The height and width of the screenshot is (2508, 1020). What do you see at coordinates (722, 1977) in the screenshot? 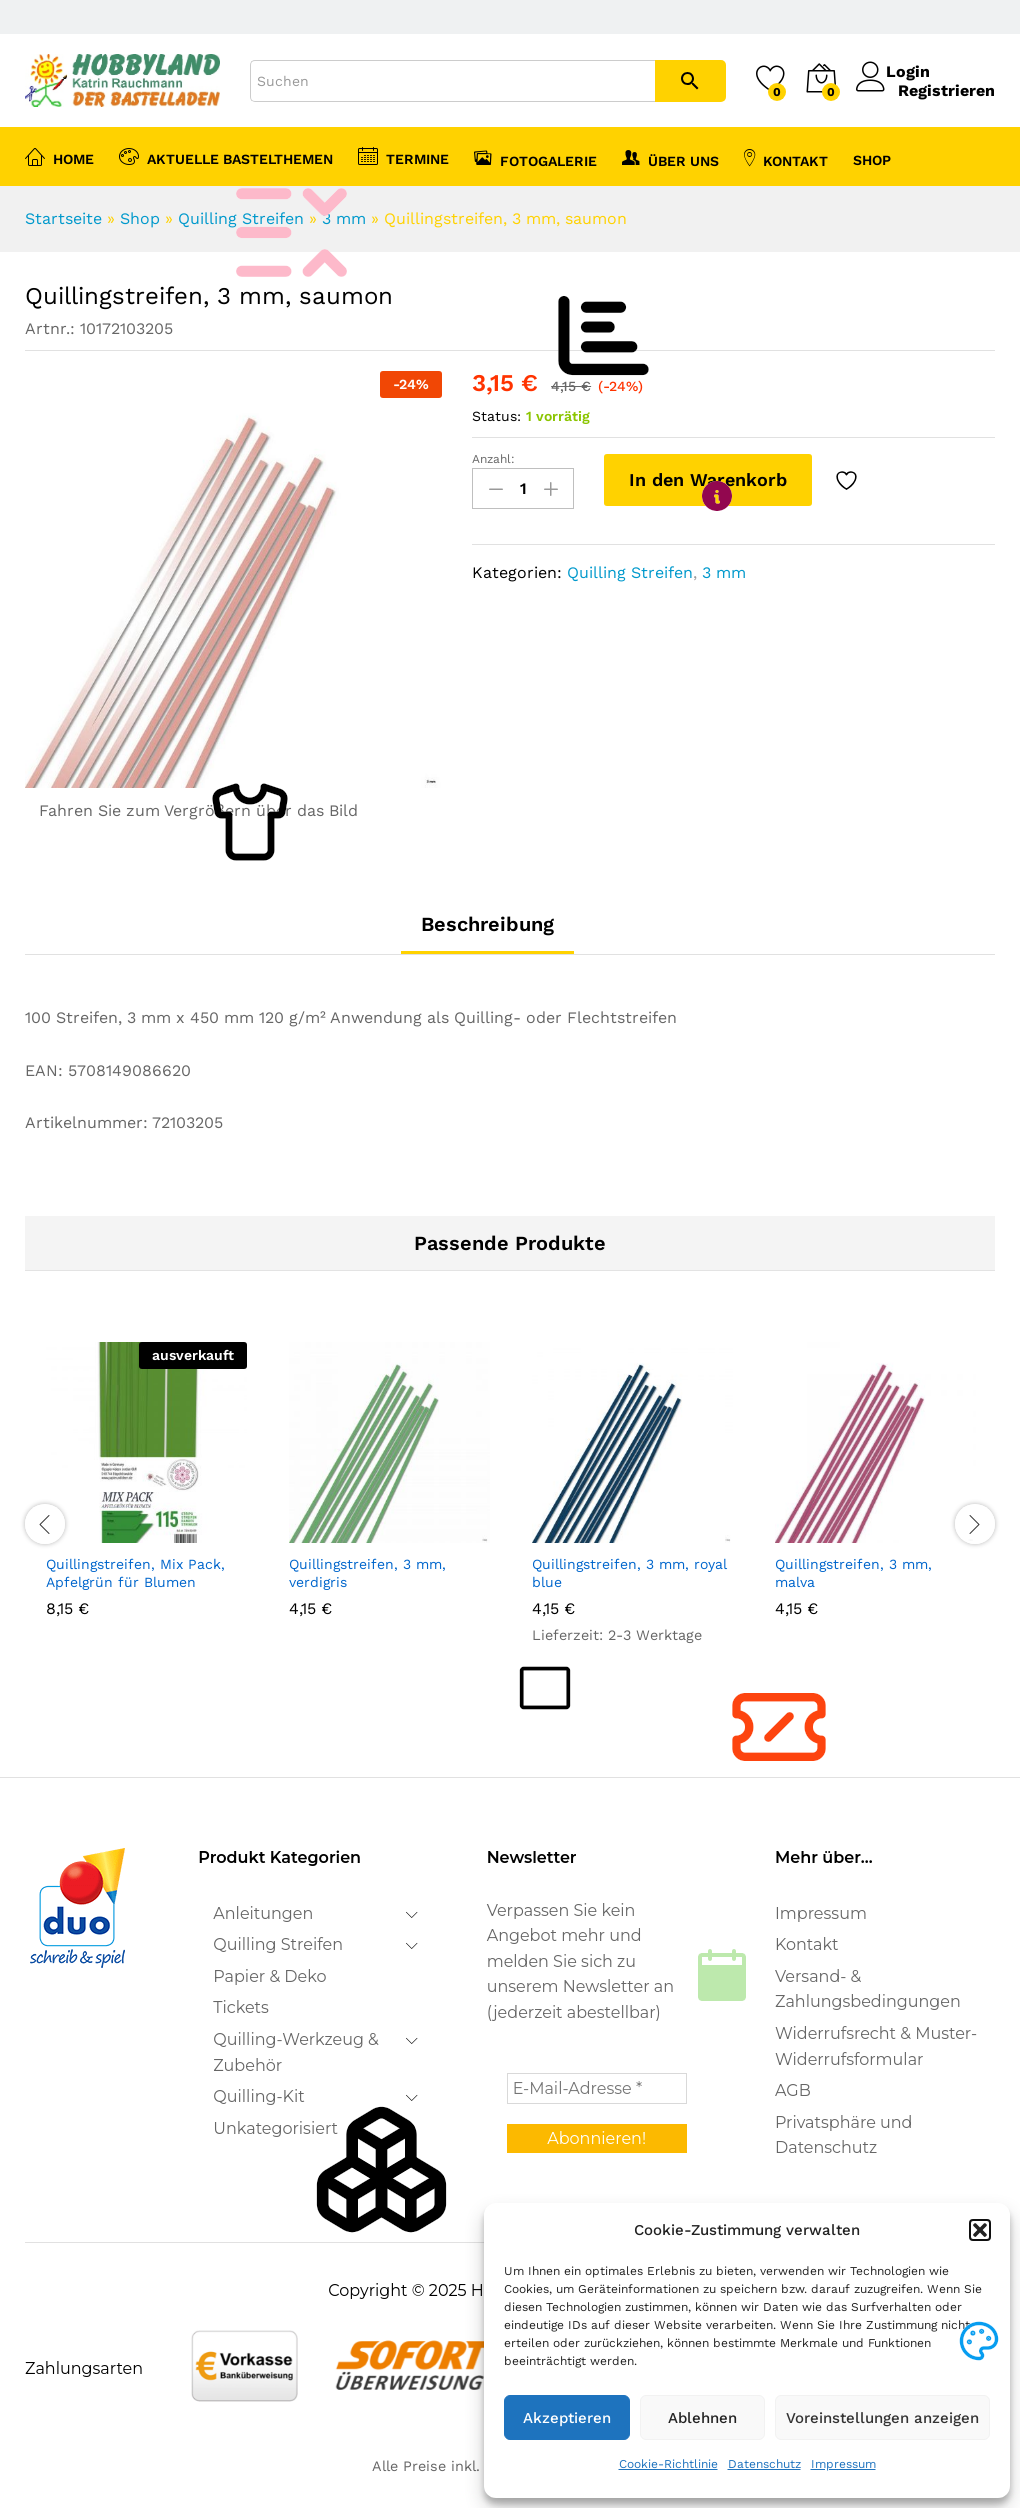
I see `view calendar or schedule` at bounding box center [722, 1977].